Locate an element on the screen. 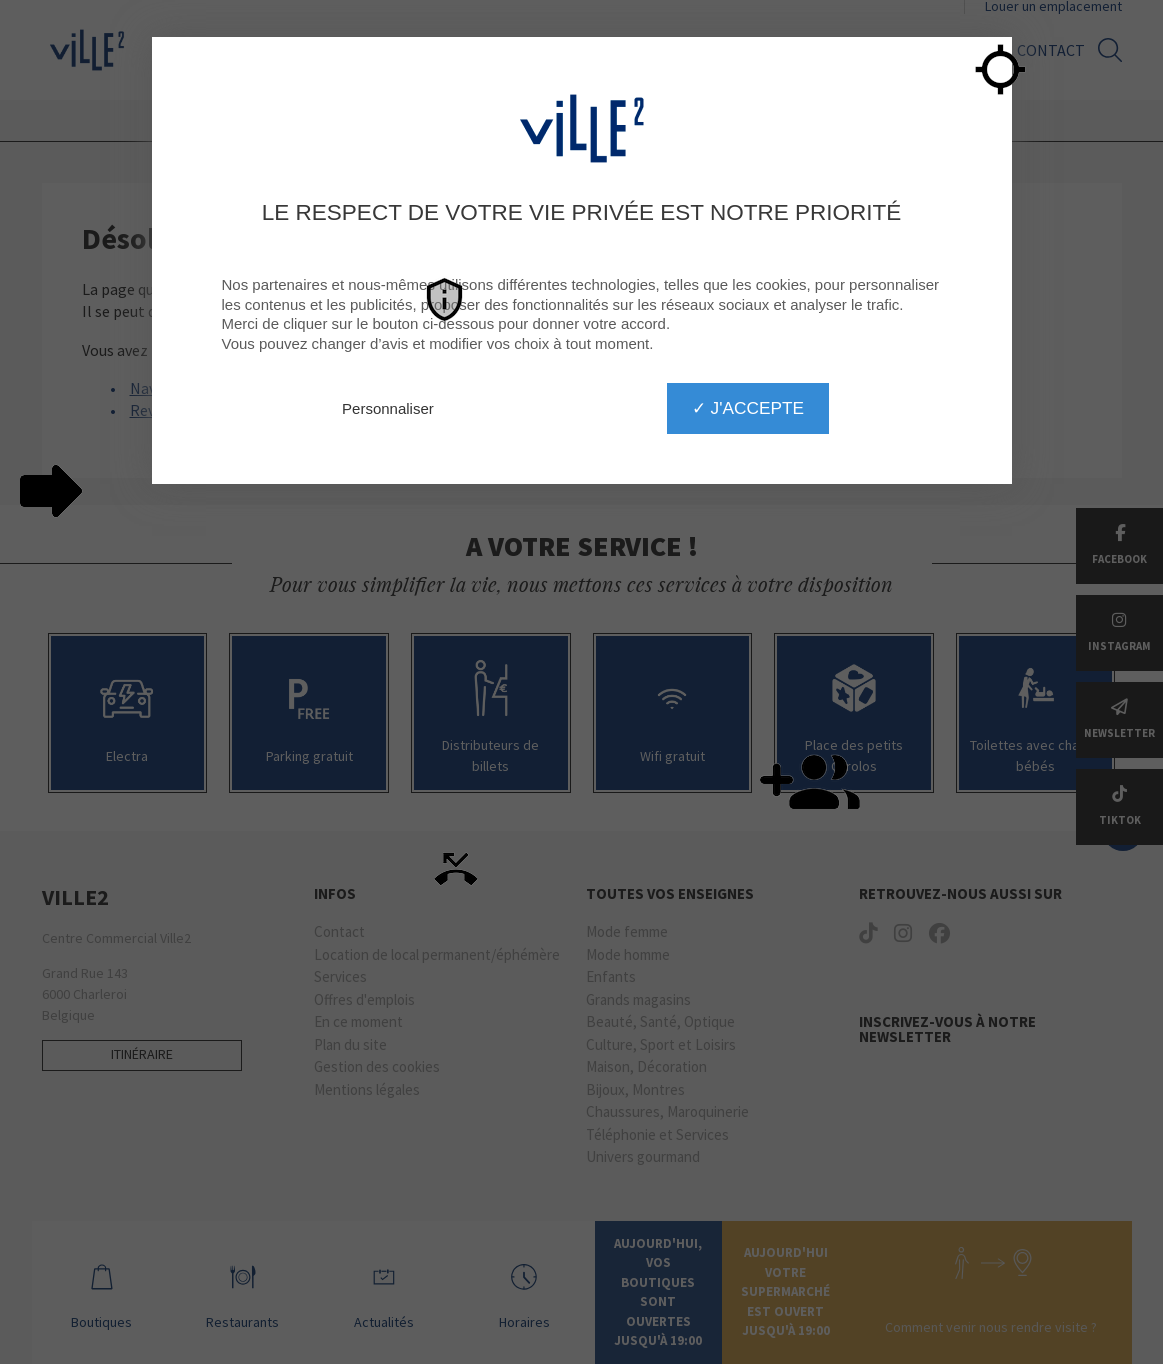 The width and height of the screenshot is (1163, 1364). forward an email or message is located at coordinates (52, 491).